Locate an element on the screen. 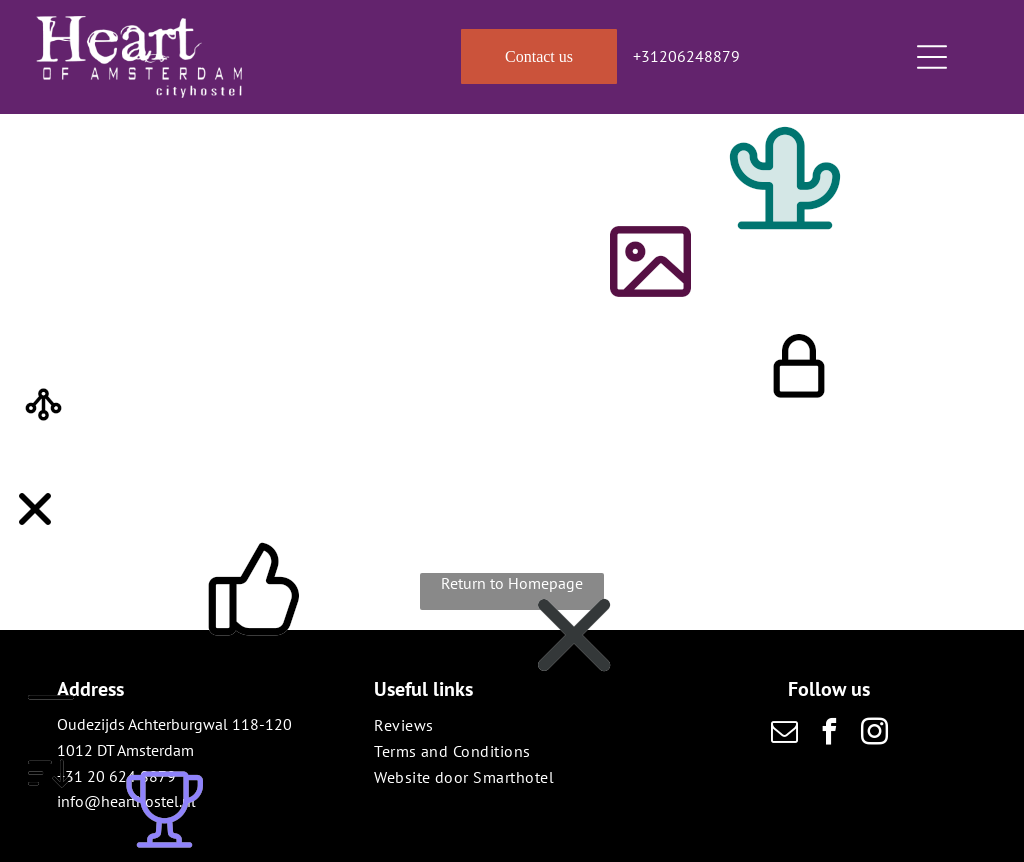  view hierarchical data structure is located at coordinates (43, 404).